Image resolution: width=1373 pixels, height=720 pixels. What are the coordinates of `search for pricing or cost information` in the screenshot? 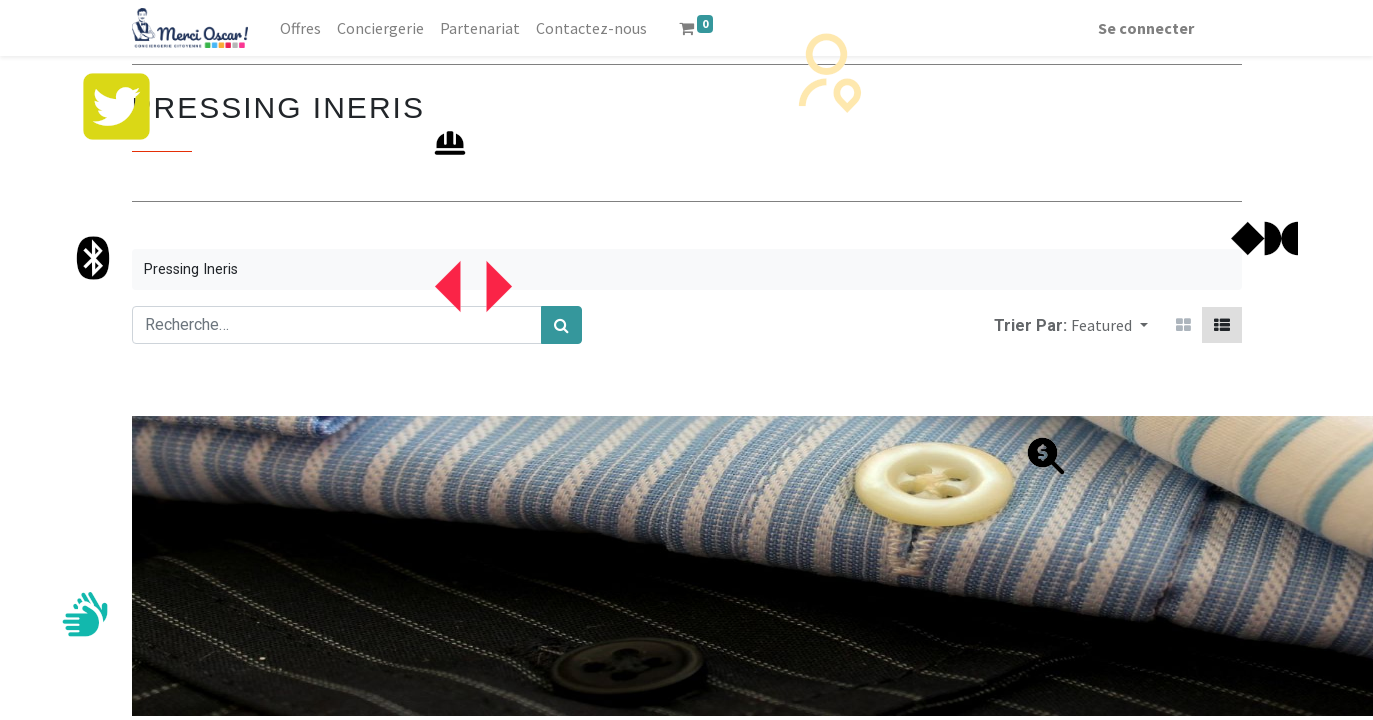 It's located at (1046, 456).